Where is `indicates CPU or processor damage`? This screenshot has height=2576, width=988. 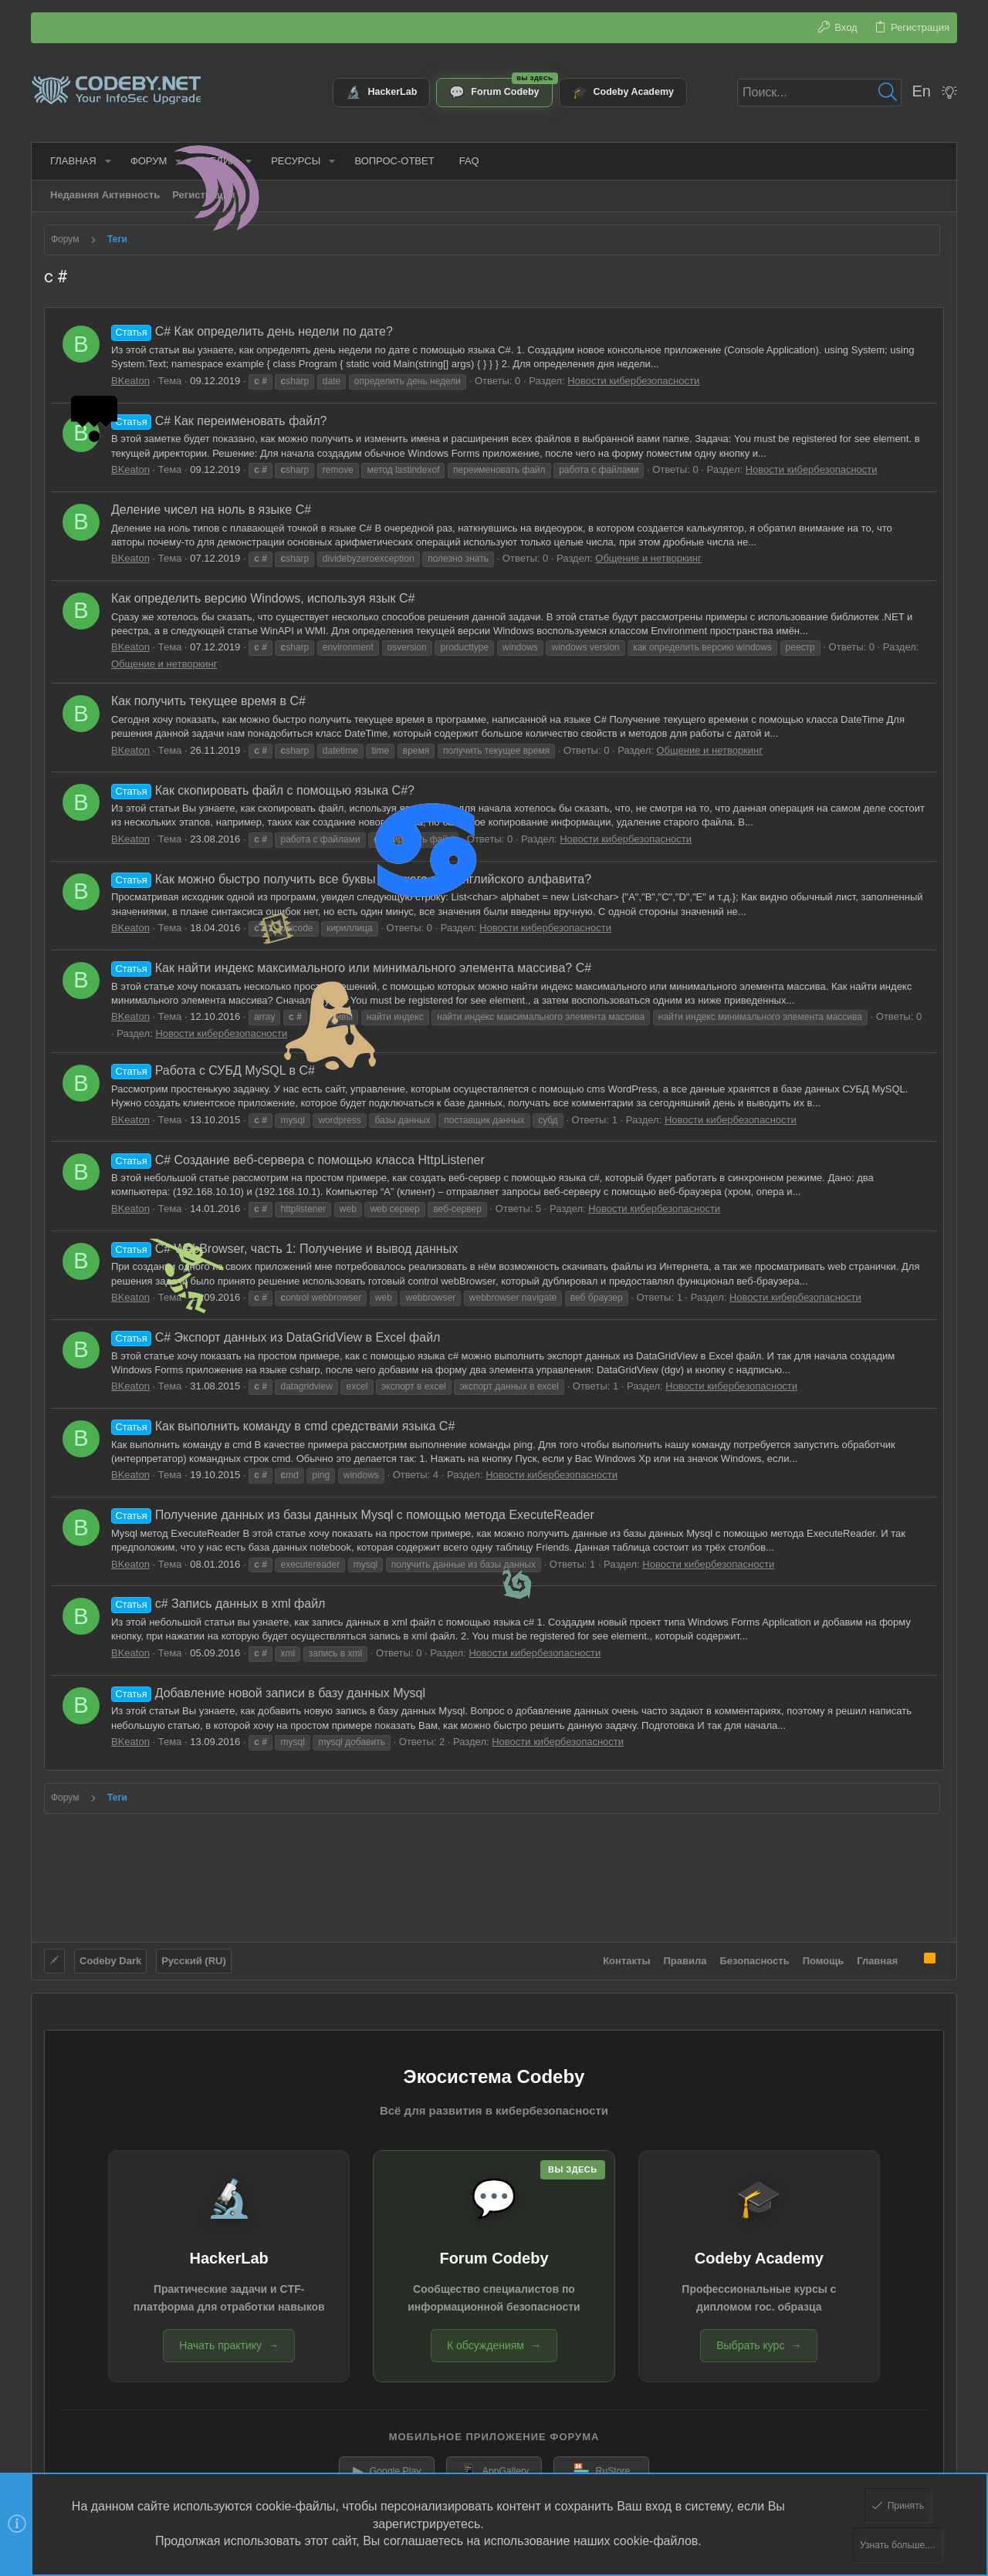
indicates CPU or processor damage is located at coordinates (276, 928).